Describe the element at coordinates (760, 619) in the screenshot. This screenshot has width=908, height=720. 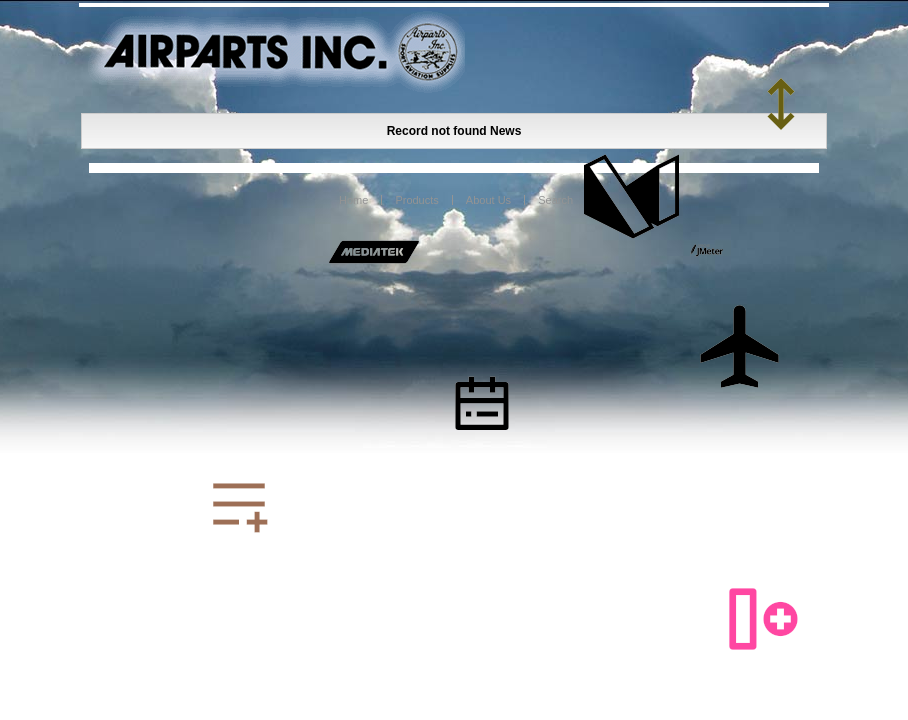
I see `insert a new column to the right` at that location.